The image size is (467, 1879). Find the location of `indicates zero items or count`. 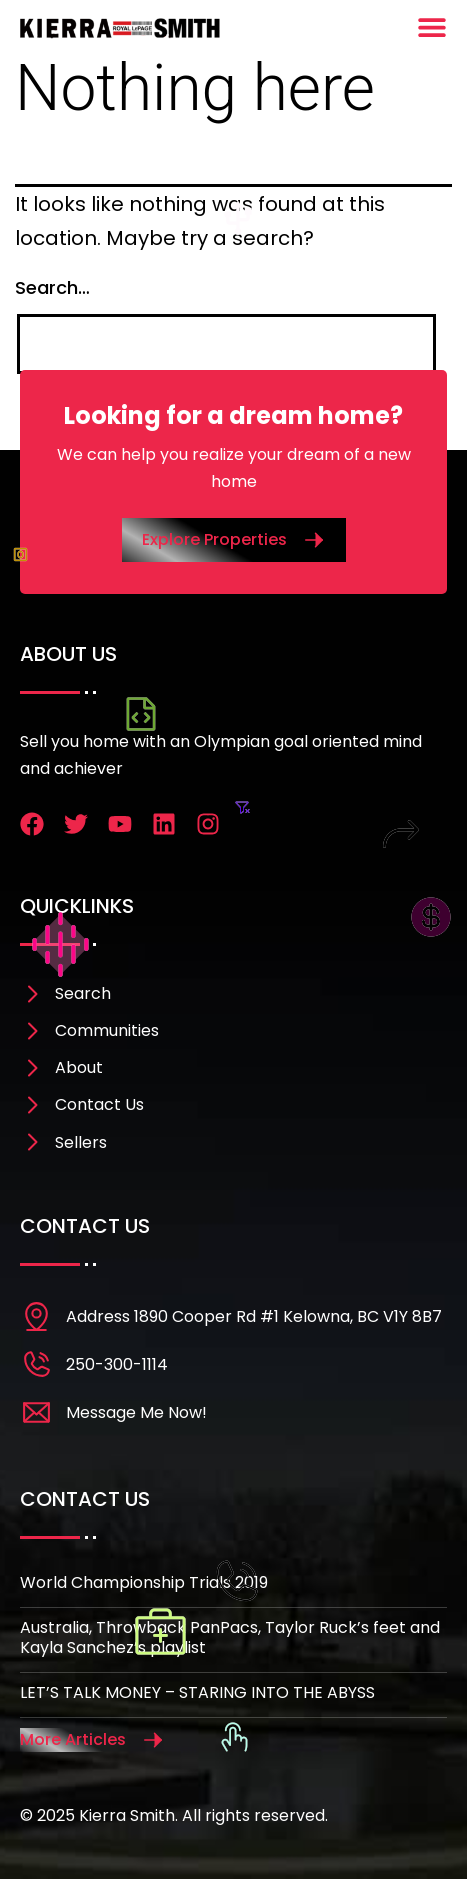

indicates zero items or count is located at coordinates (20, 554).